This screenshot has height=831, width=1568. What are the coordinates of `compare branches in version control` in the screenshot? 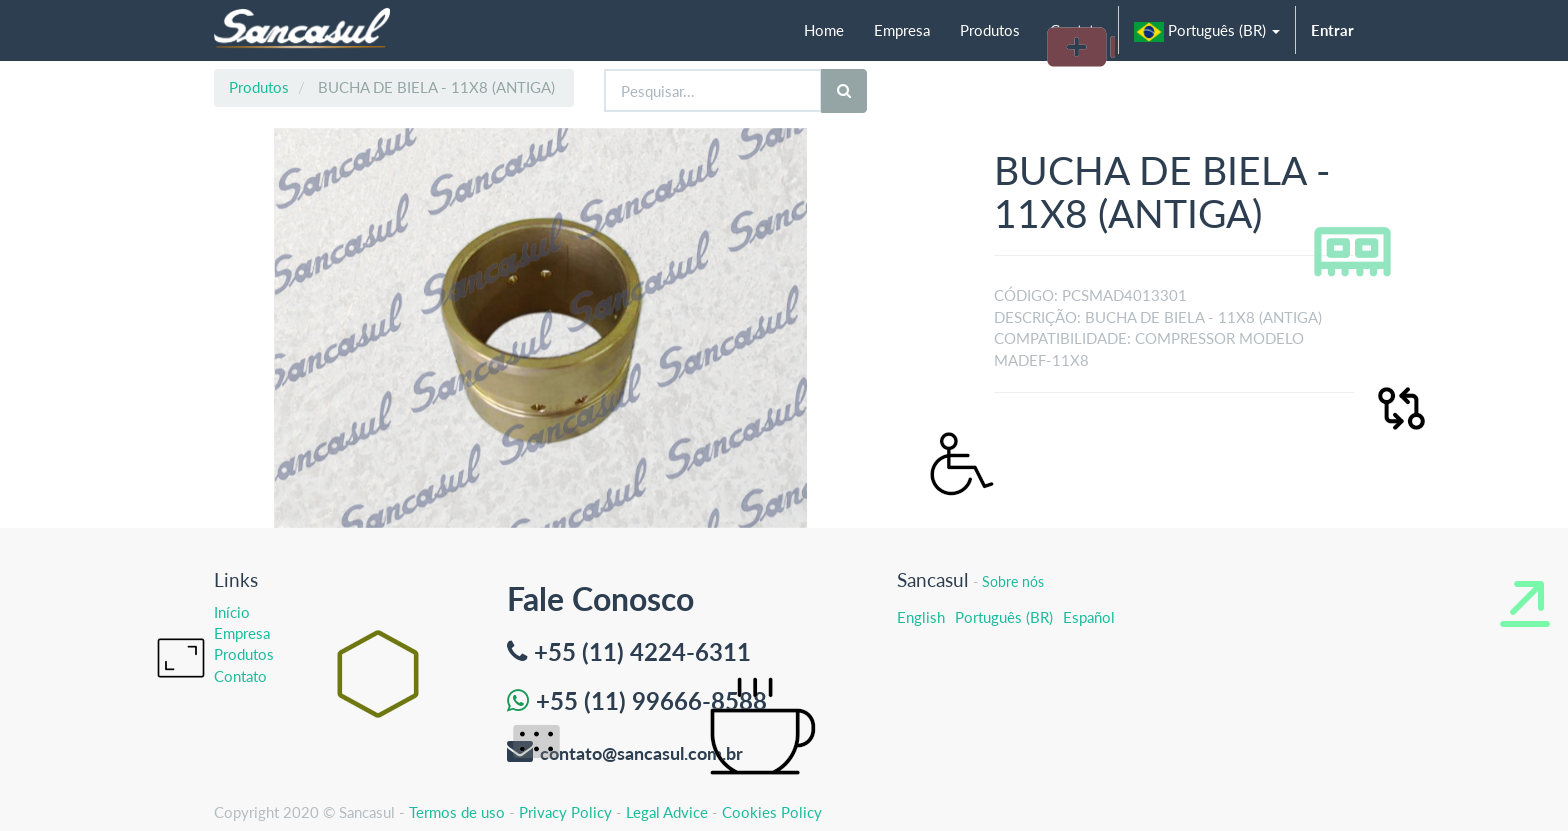 It's located at (1401, 408).